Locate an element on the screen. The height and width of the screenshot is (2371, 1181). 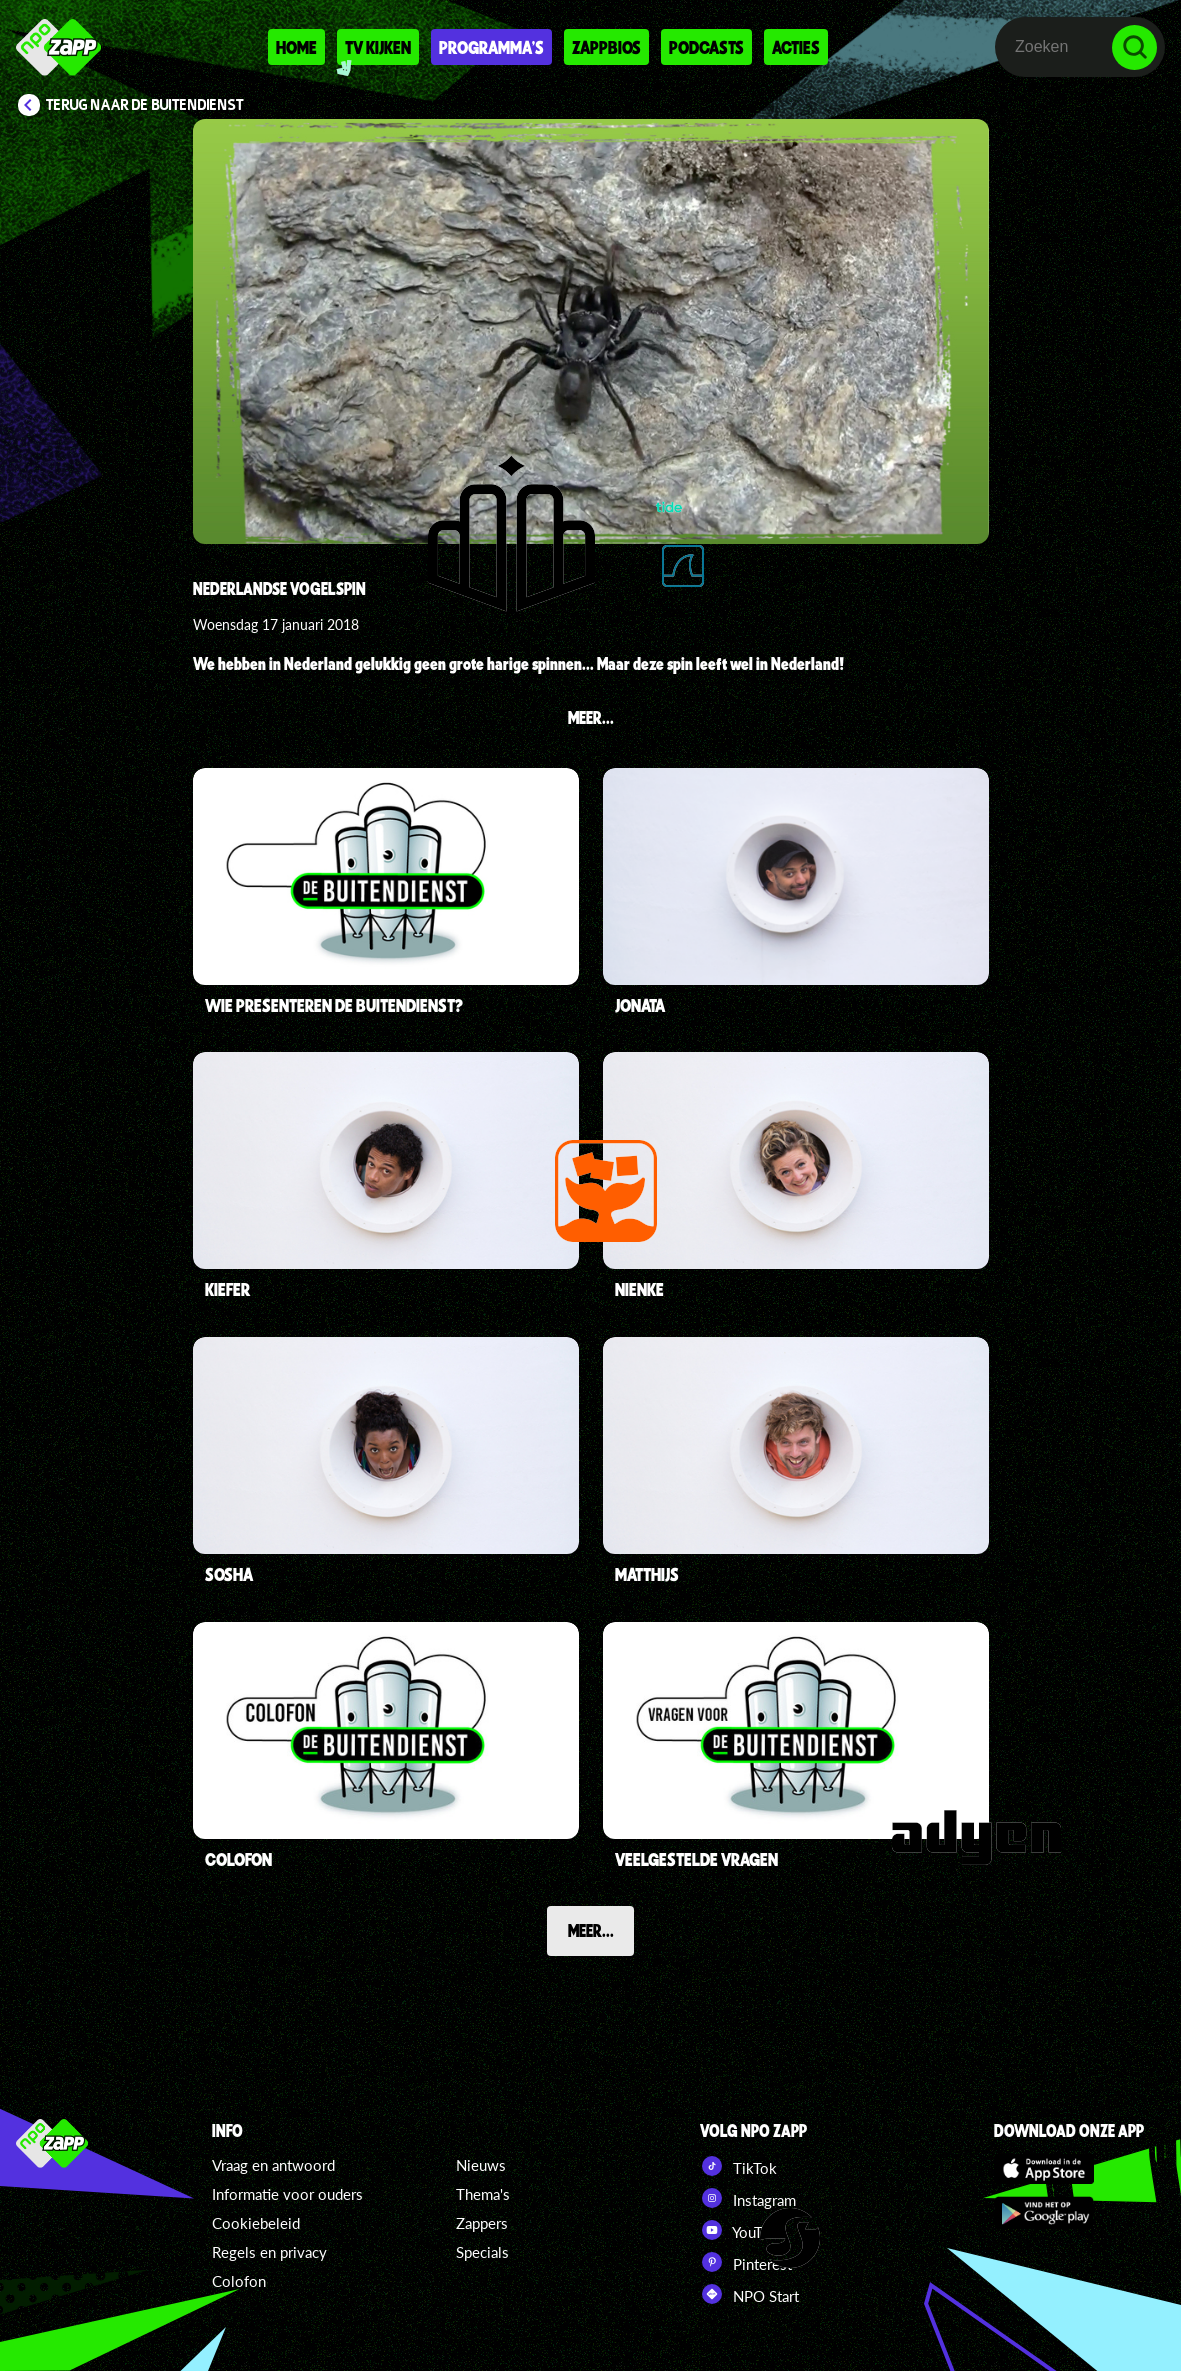
openfaas serverless platform logo is located at coordinates (606, 1191).